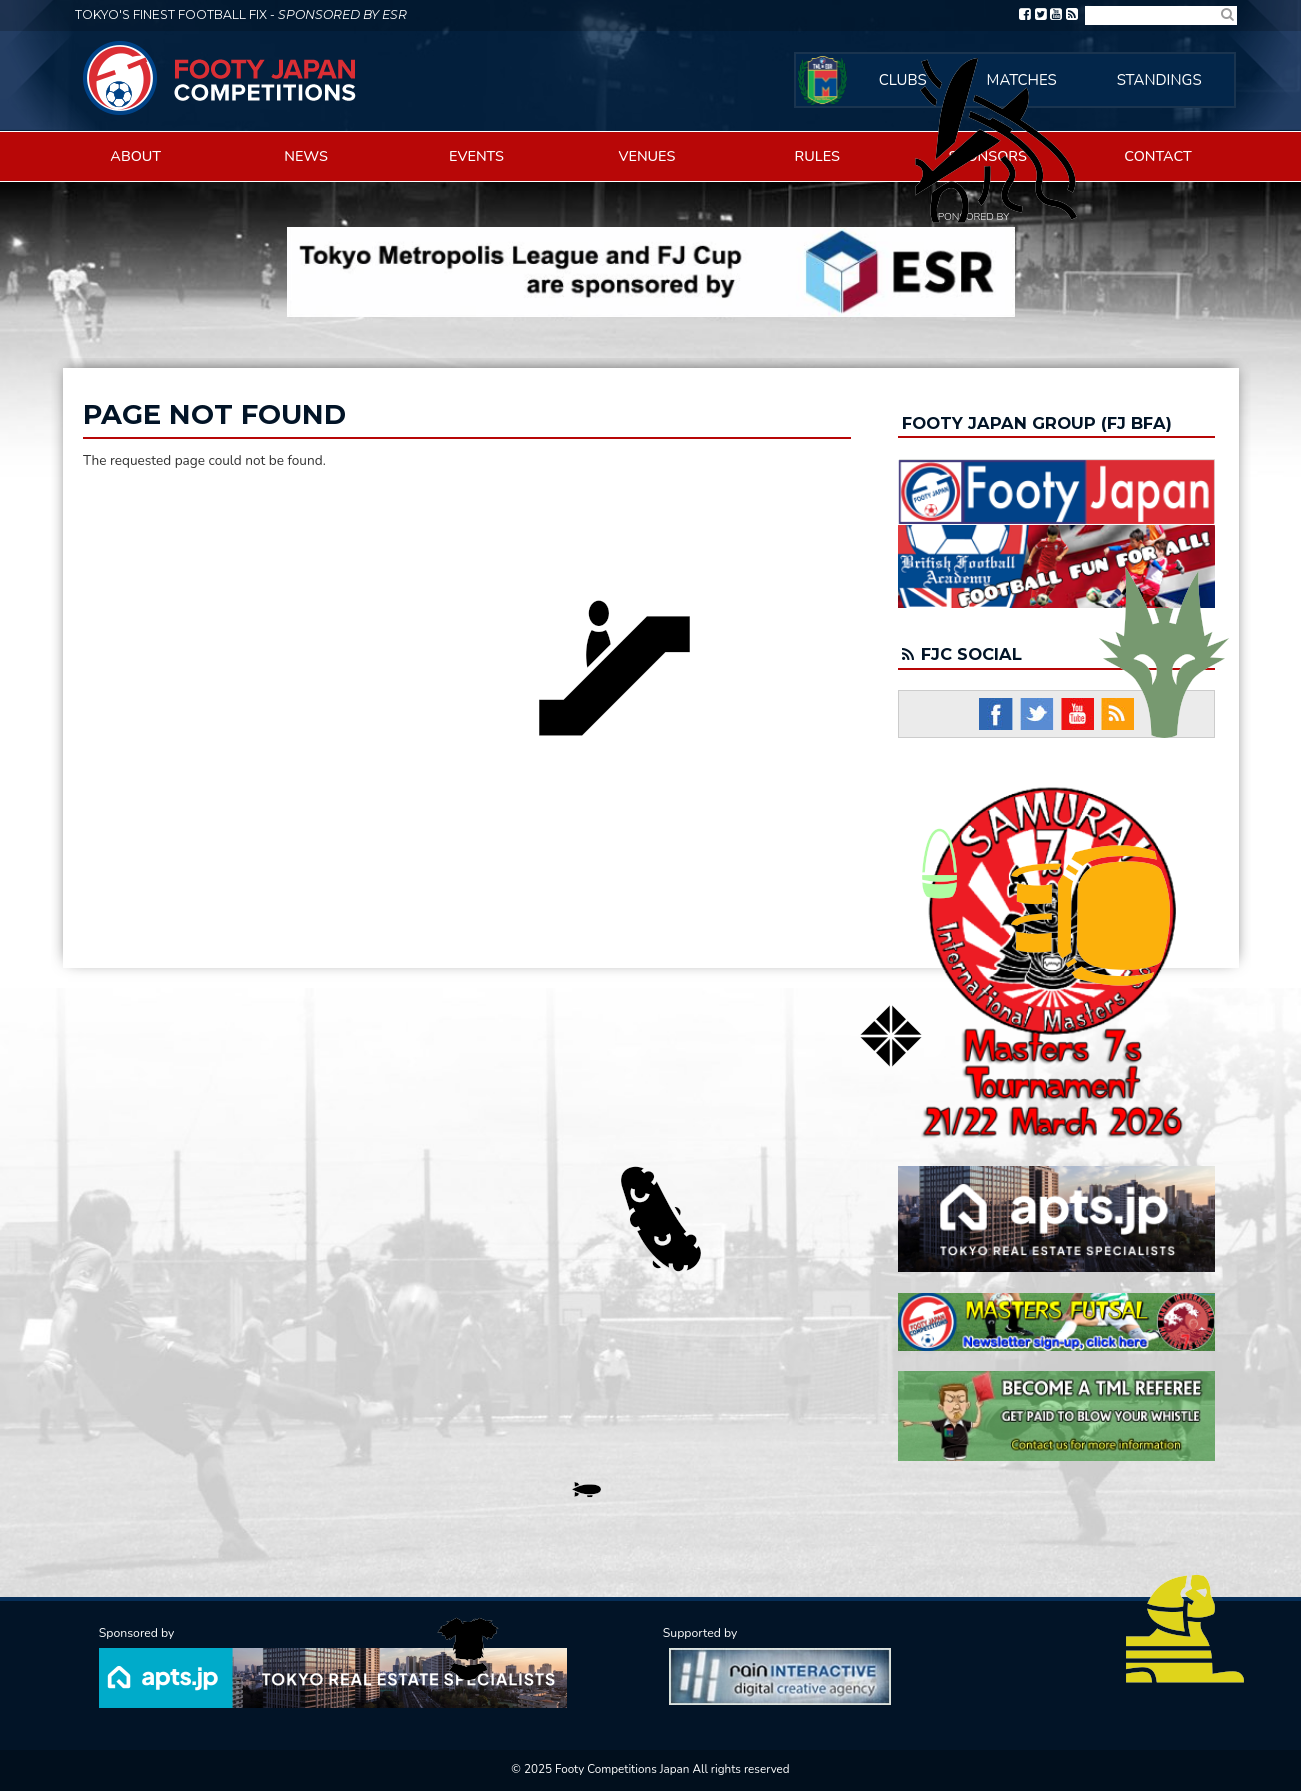  Describe the element at coordinates (998, 139) in the screenshot. I see `cut or trim hair` at that location.